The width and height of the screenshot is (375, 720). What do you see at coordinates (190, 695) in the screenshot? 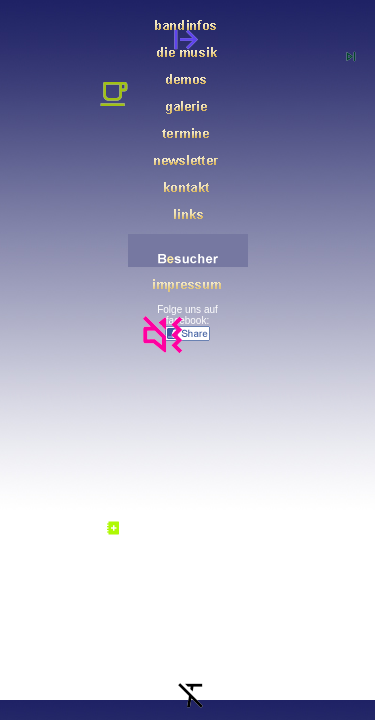
I see `clear text formatting` at bounding box center [190, 695].